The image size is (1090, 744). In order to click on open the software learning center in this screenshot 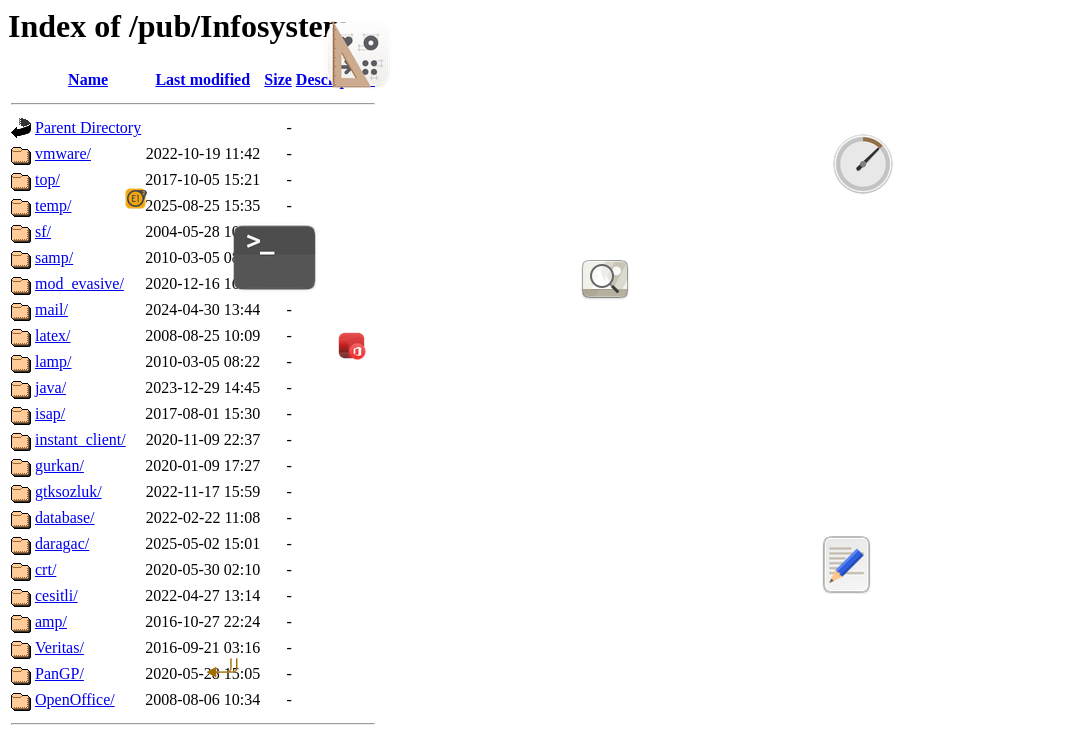, I will do `click(846, 564)`.